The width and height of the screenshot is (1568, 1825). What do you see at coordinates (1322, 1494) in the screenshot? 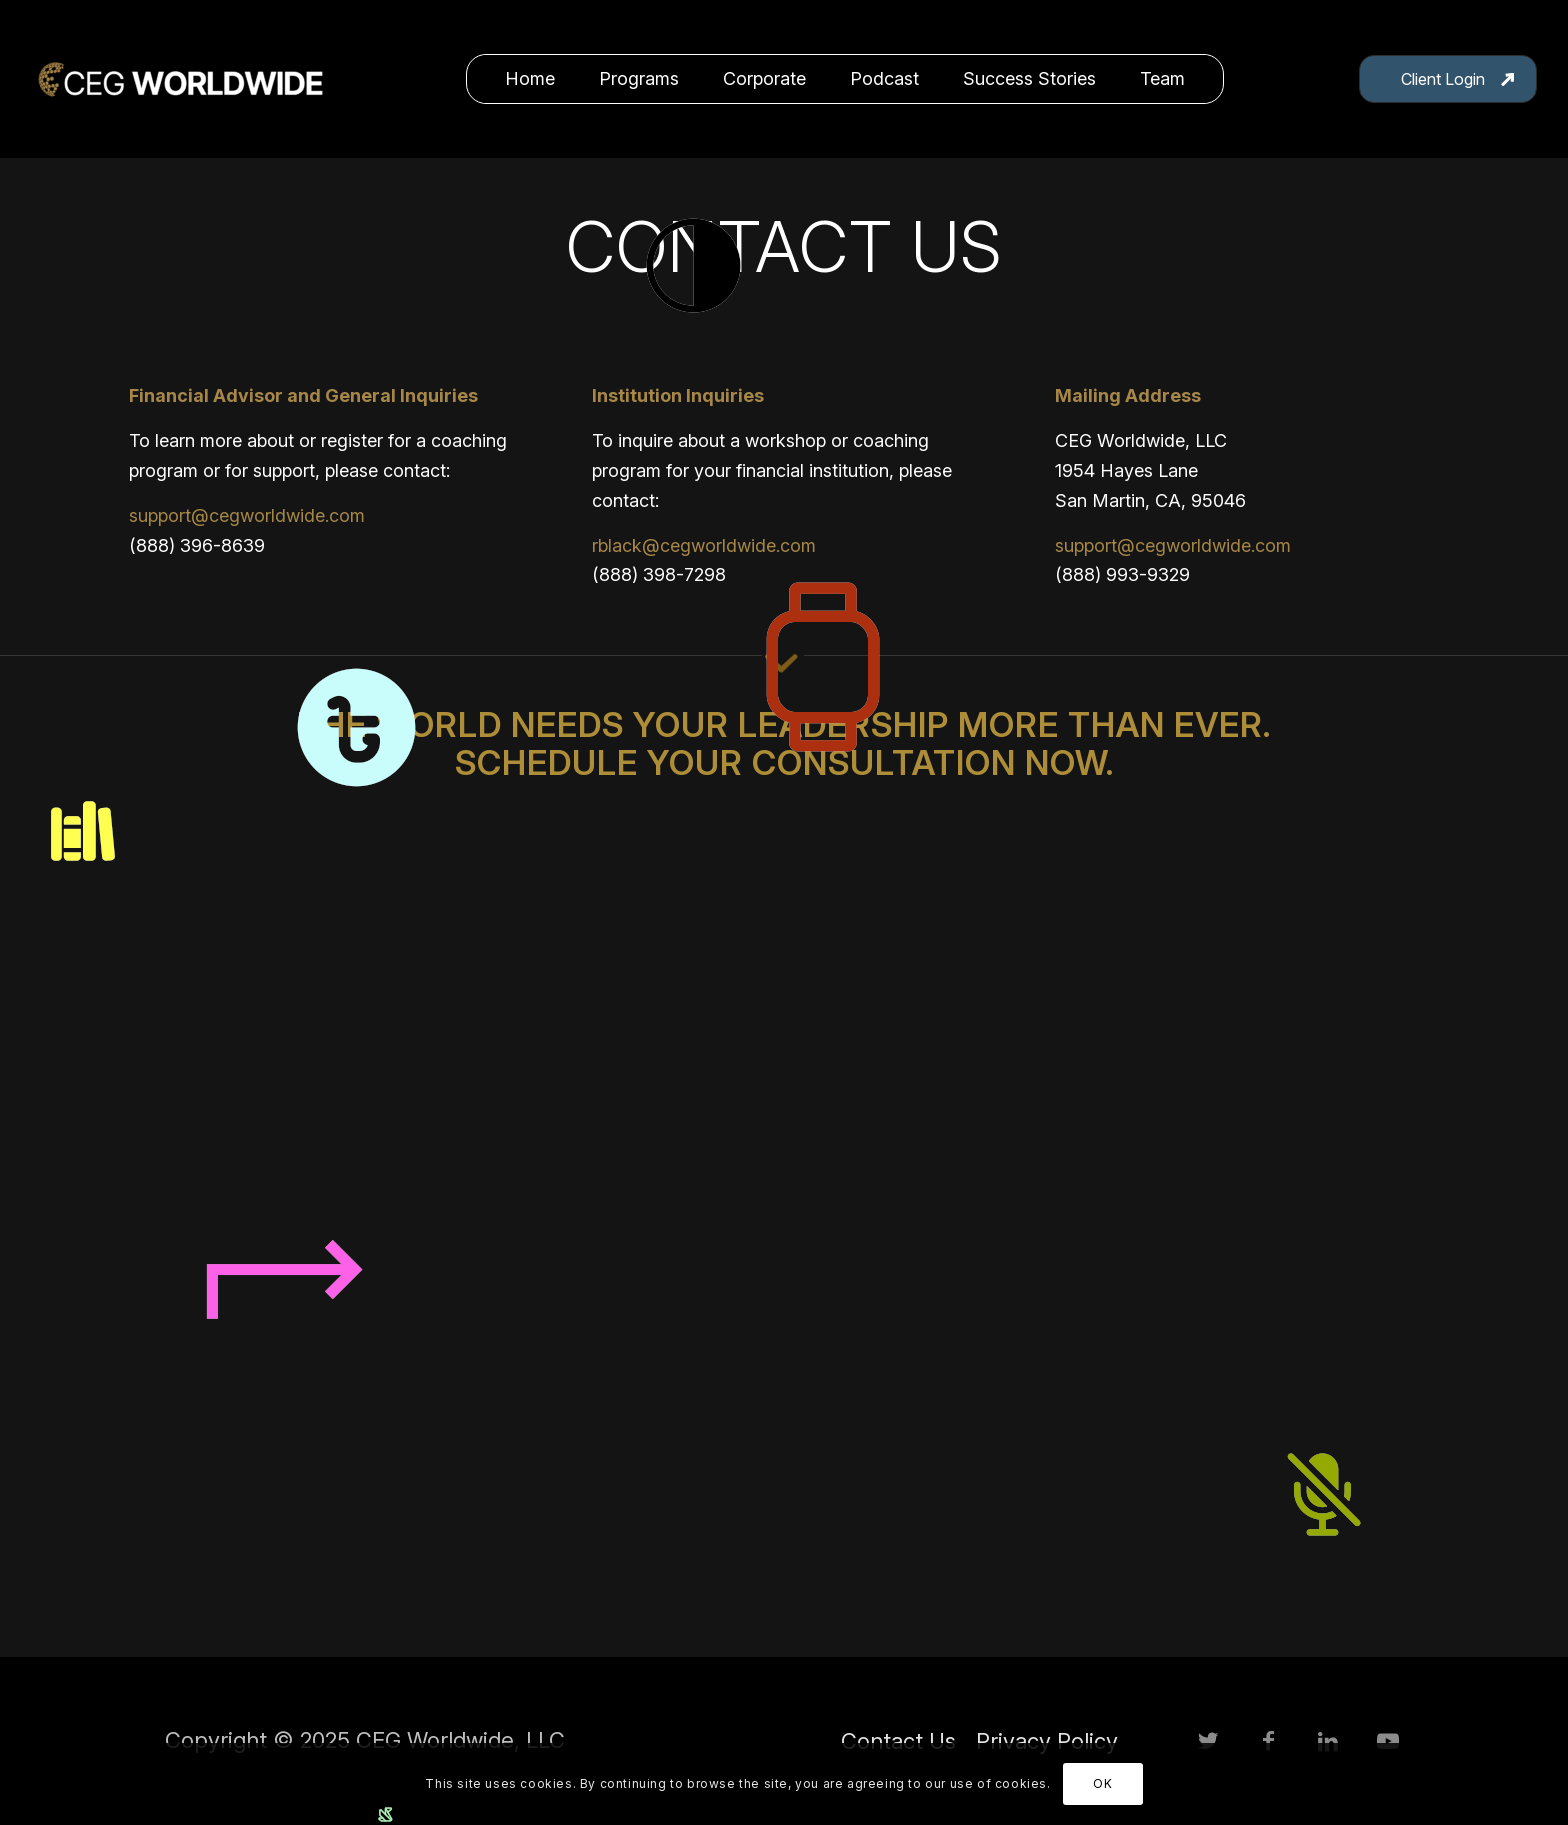
I see `mute your microphone` at bounding box center [1322, 1494].